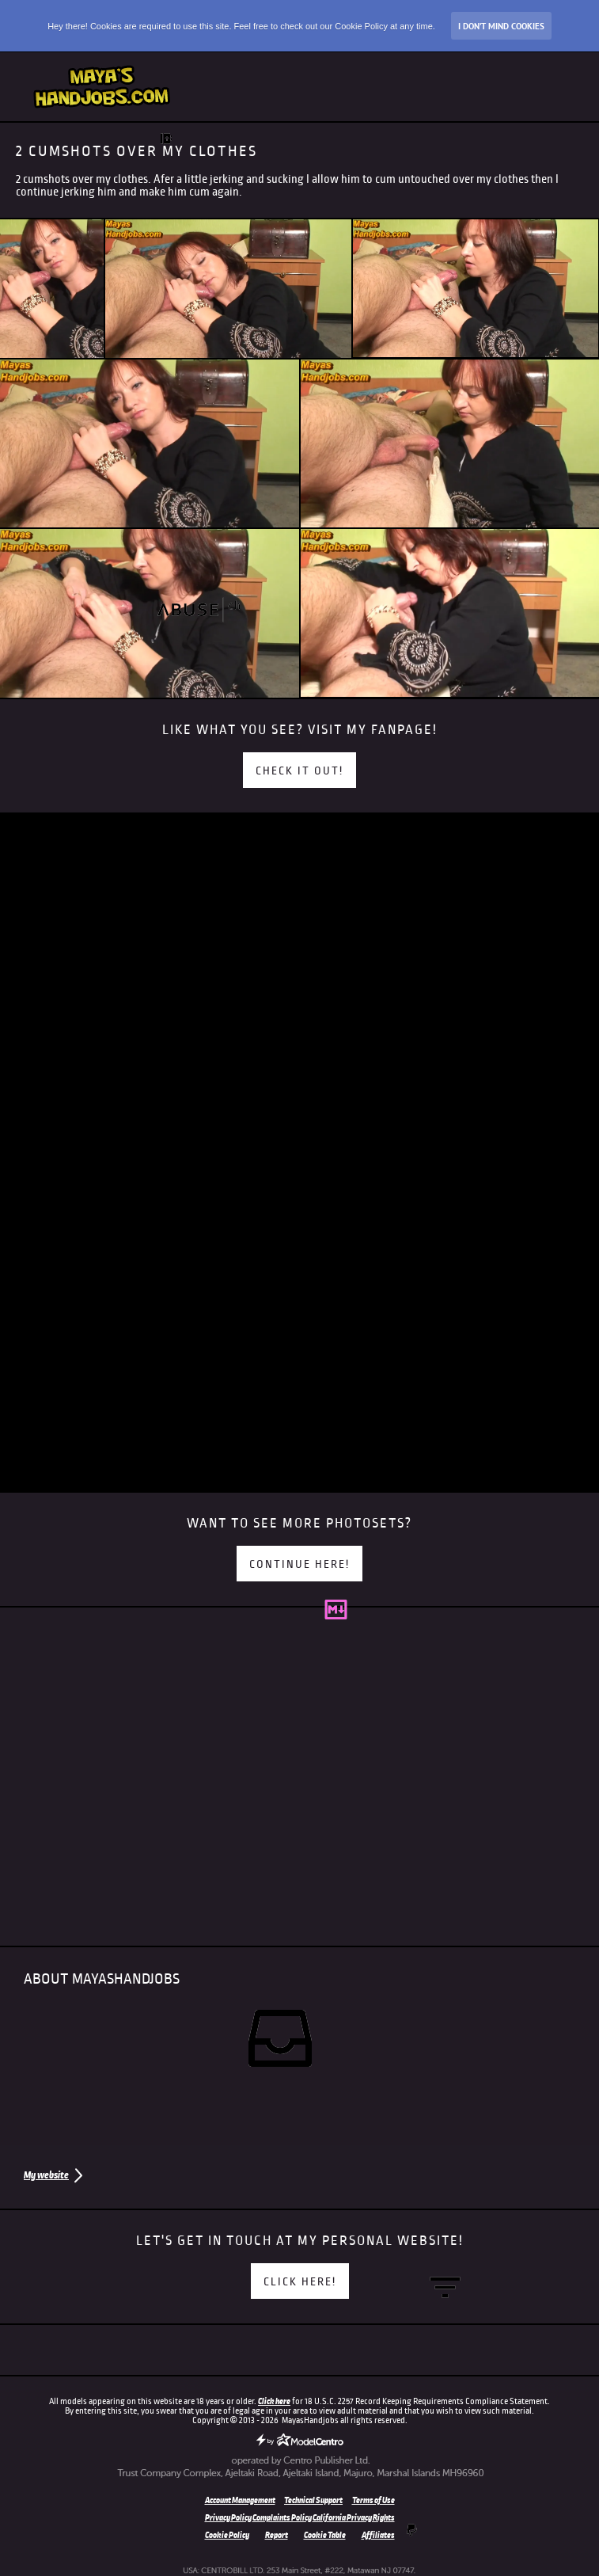 The width and height of the screenshot is (599, 2576). What do you see at coordinates (336, 1609) in the screenshot?
I see `indicates markdown formatting is available` at bounding box center [336, 1609].